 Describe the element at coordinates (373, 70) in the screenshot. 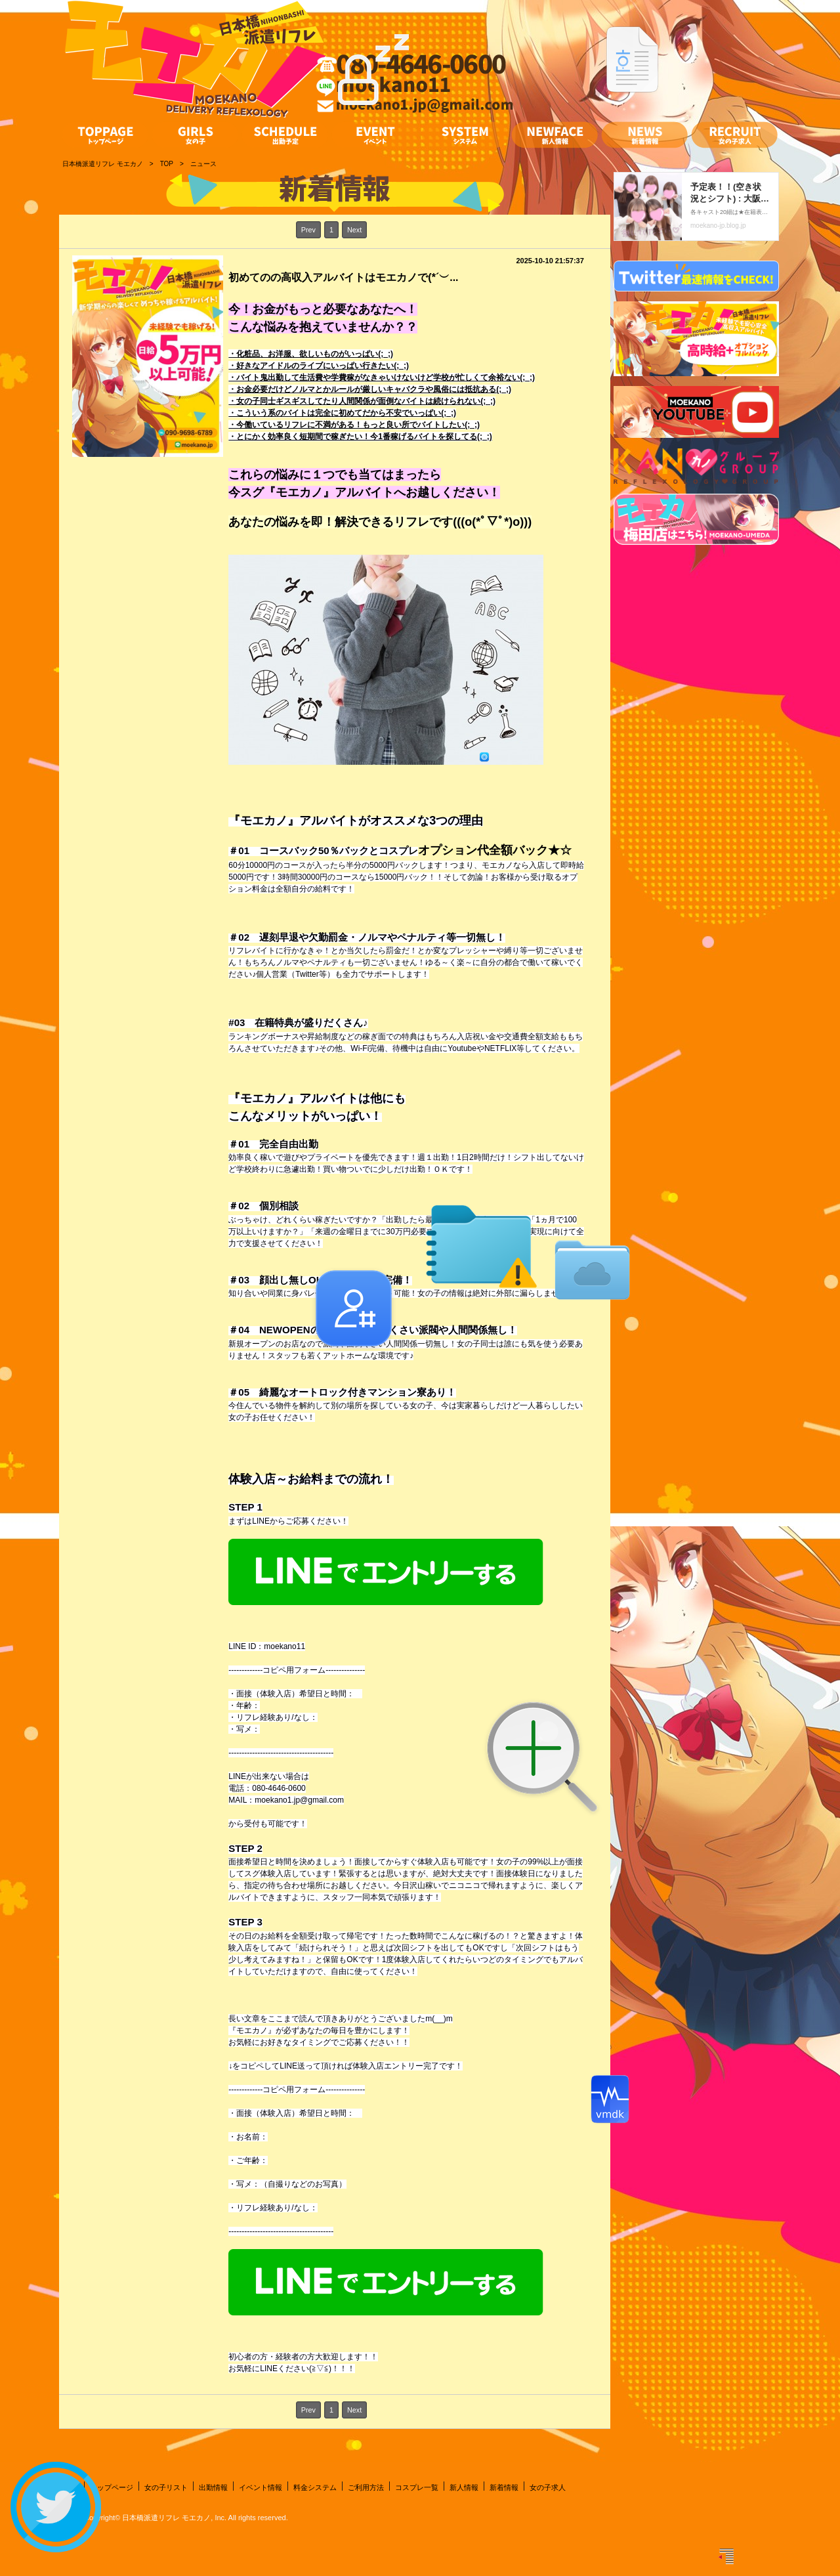

I see `system sleep mode is enabled and unrestricted` at that location.